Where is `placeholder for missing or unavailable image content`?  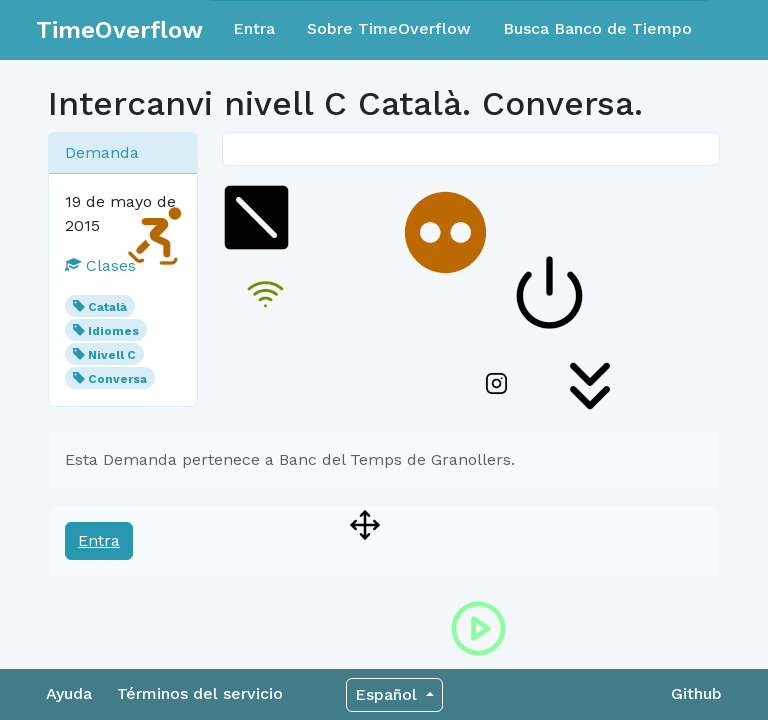 placeholder for missing or unavailable image content is located at coordinates (256, 217).